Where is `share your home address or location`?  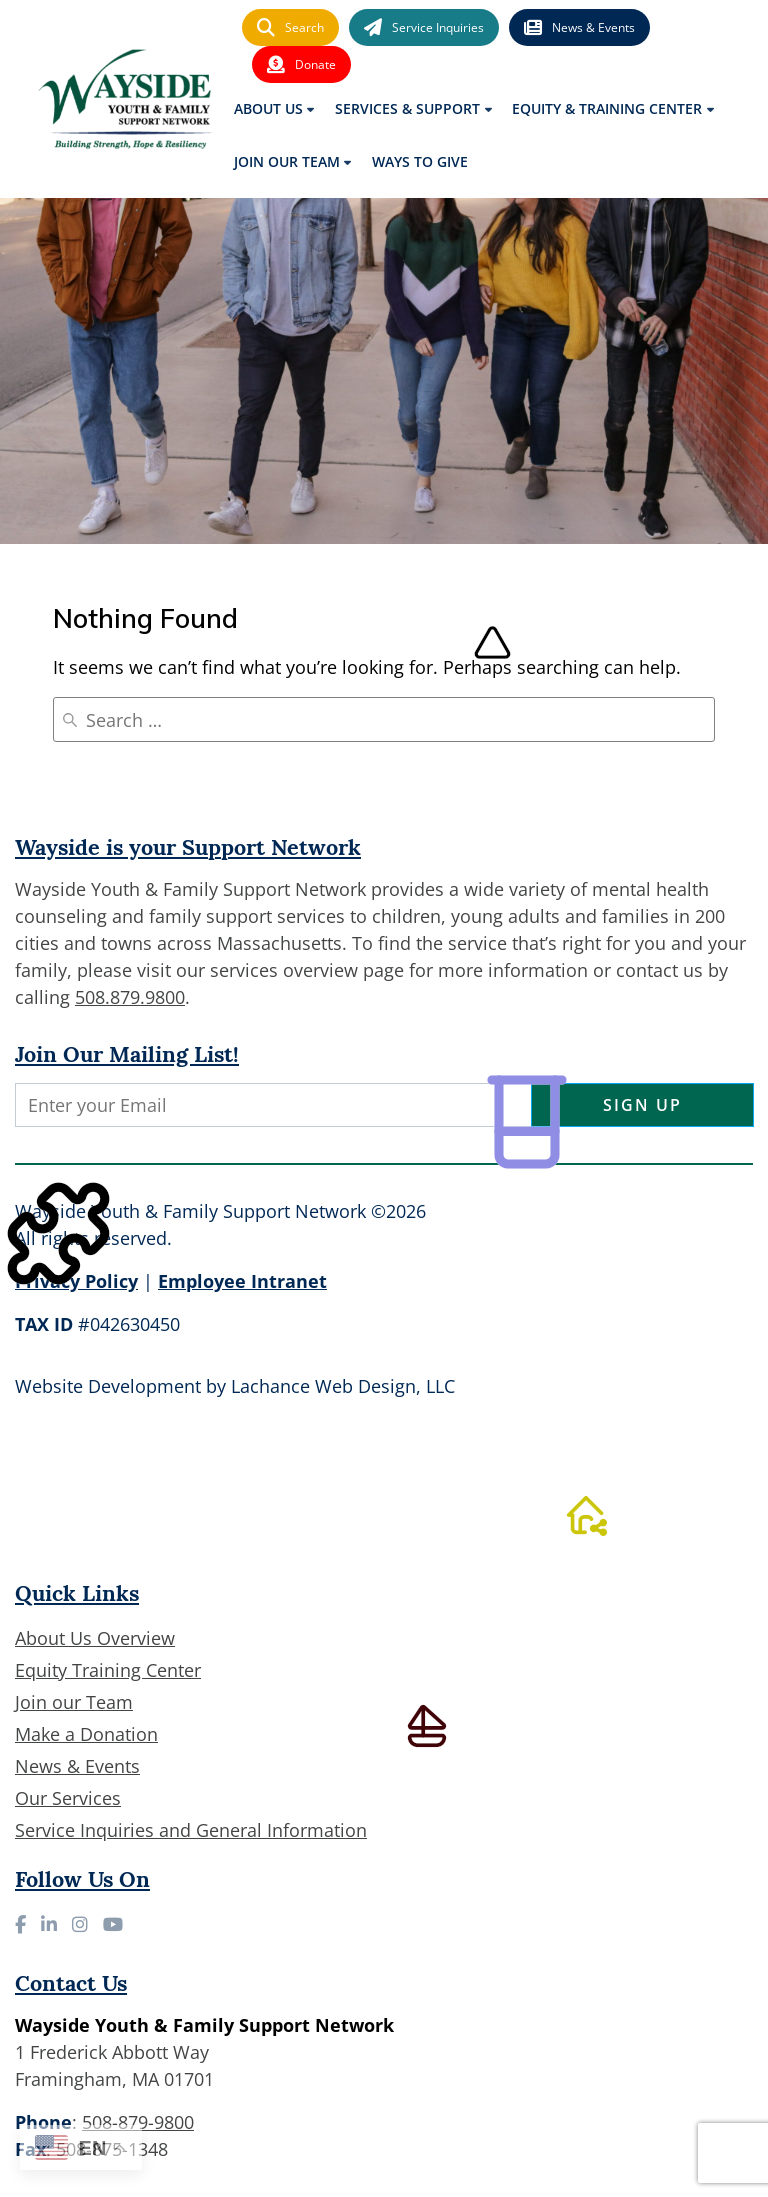
share your home address or location is located at coordinates (586, 1515).